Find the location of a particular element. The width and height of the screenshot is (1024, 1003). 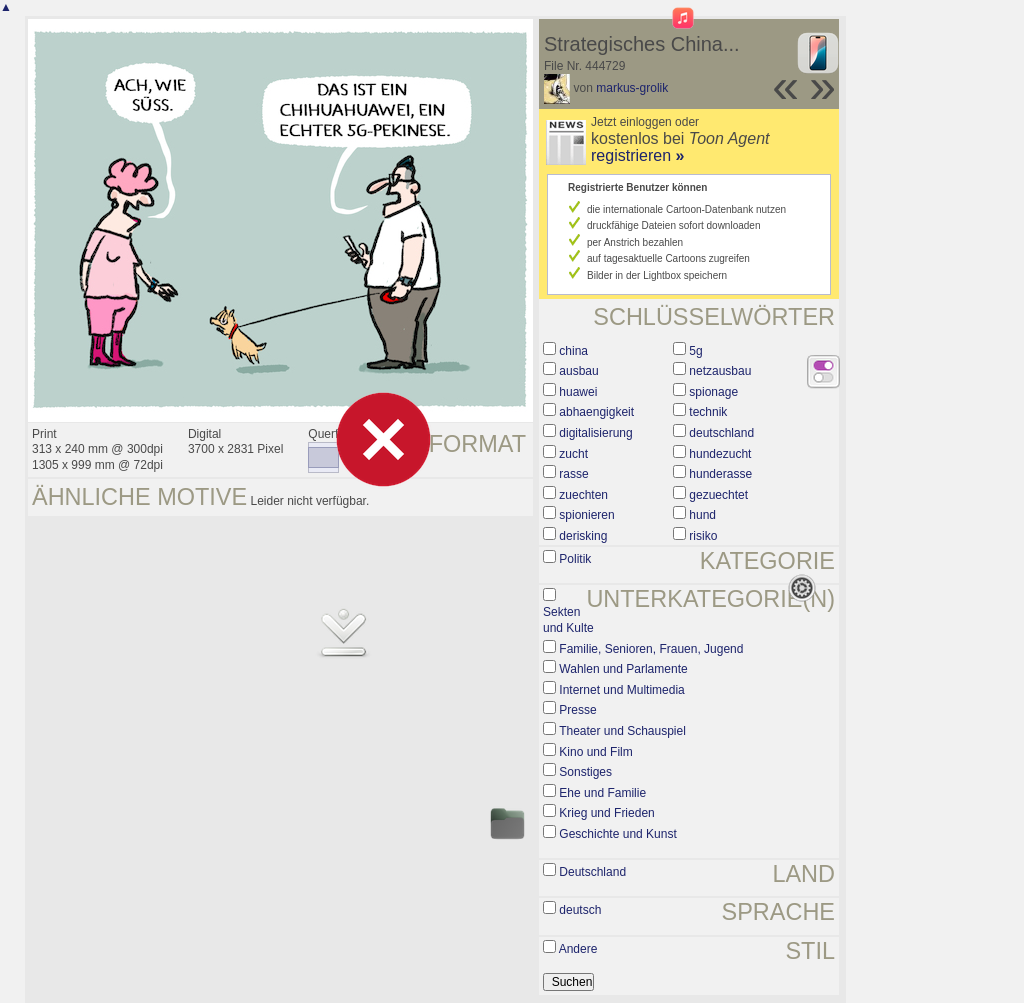

open desktop preferences or settings is located at coordinates (823, 371).